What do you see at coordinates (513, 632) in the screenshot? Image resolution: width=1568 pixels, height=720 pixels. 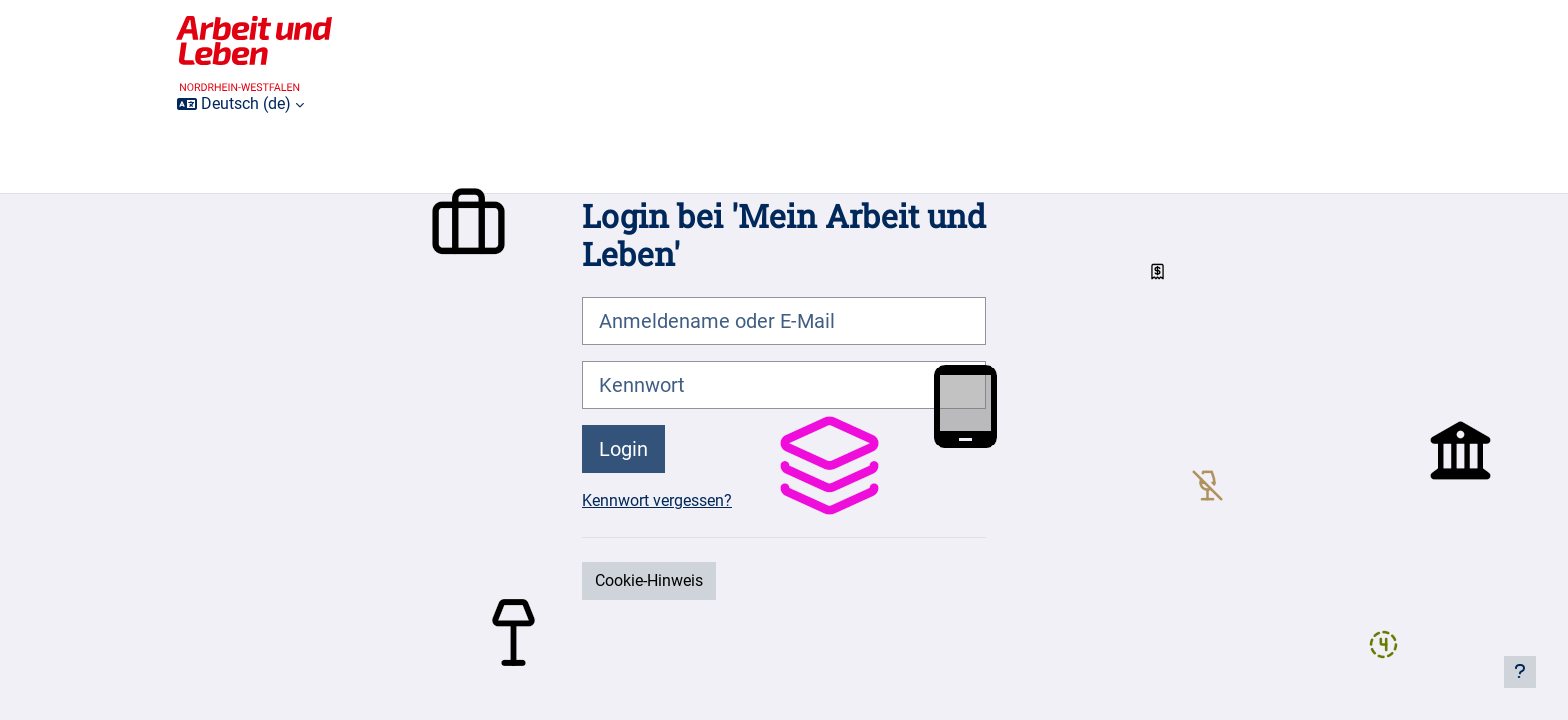 I see `toggle floor lamp on or off` at bounding box center [513, 632].